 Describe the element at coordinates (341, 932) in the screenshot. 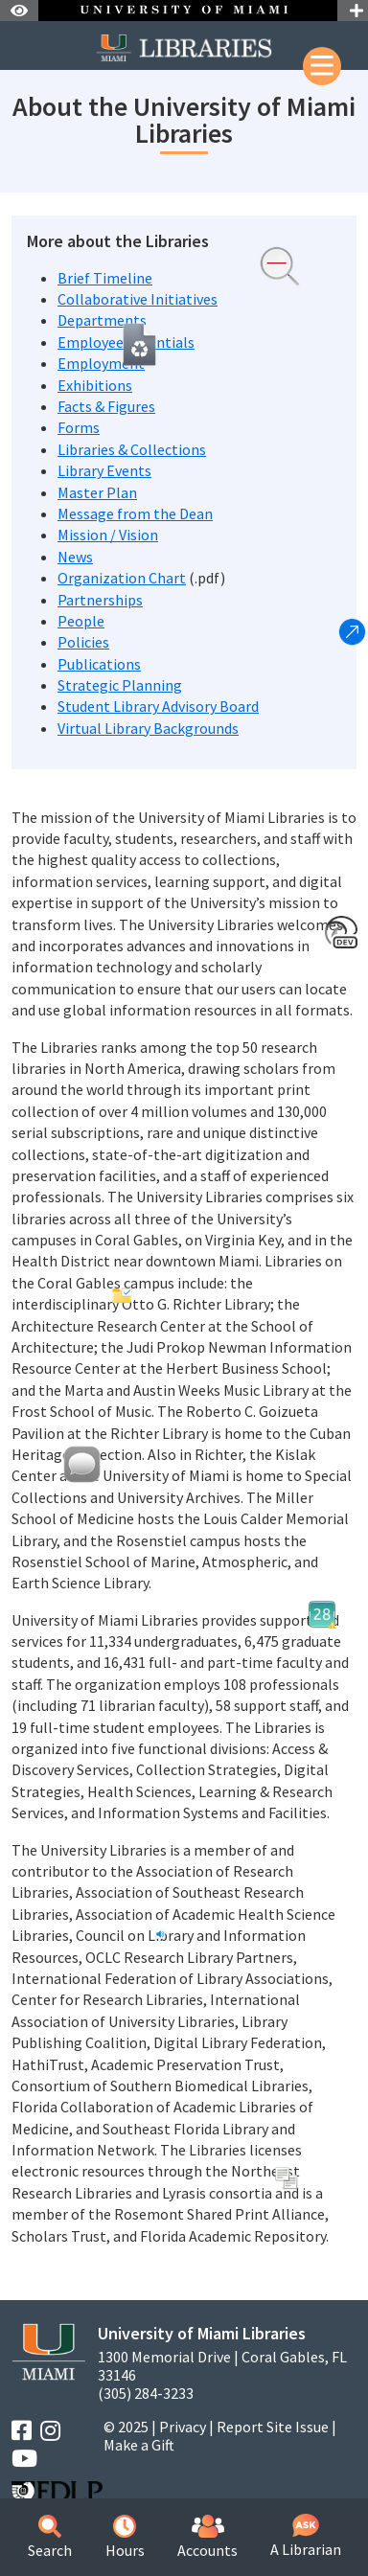

I see `open Microsoft Edge Dev browser` at that location.